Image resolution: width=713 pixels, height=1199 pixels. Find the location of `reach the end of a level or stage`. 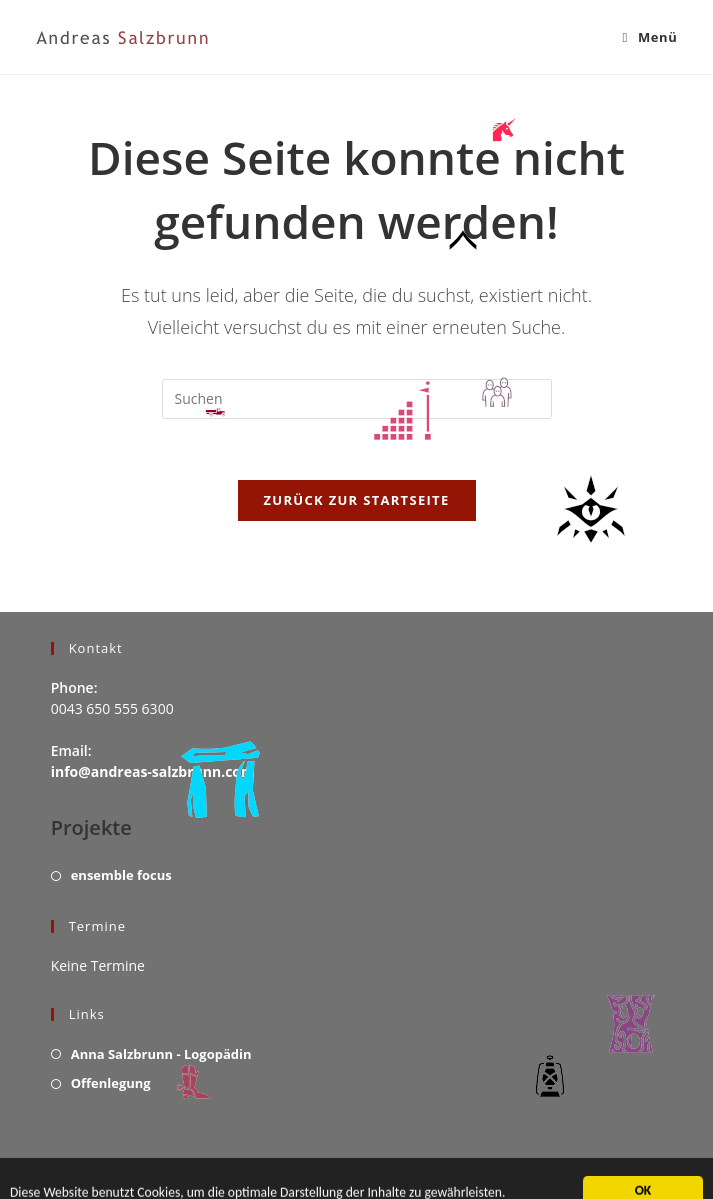

reach the end of a level or stage is located at coordinates (403, 410).